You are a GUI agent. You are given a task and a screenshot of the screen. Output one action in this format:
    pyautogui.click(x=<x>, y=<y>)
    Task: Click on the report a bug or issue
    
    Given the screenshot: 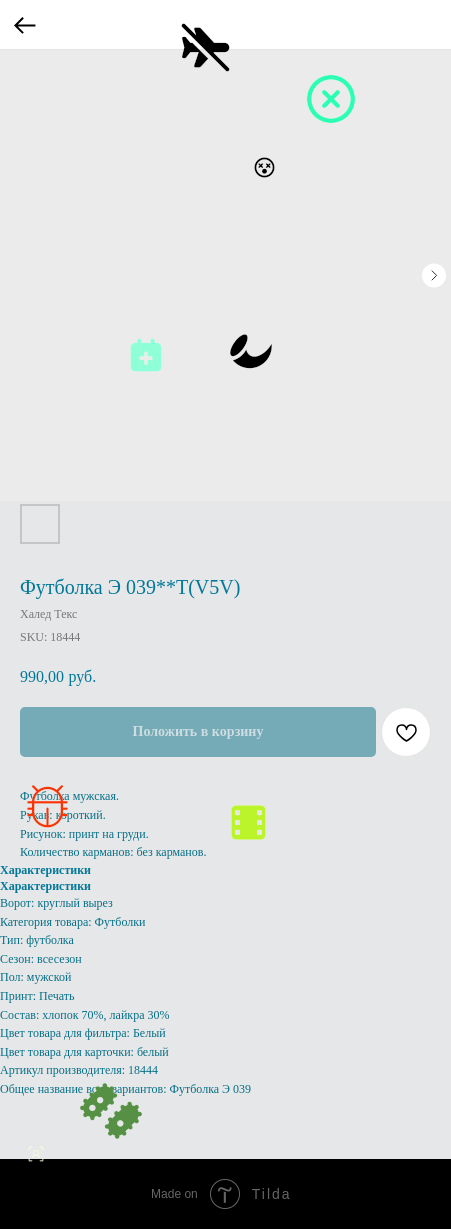 What is the action you would take?
    pyautogui.click(x=47, y=805)
    